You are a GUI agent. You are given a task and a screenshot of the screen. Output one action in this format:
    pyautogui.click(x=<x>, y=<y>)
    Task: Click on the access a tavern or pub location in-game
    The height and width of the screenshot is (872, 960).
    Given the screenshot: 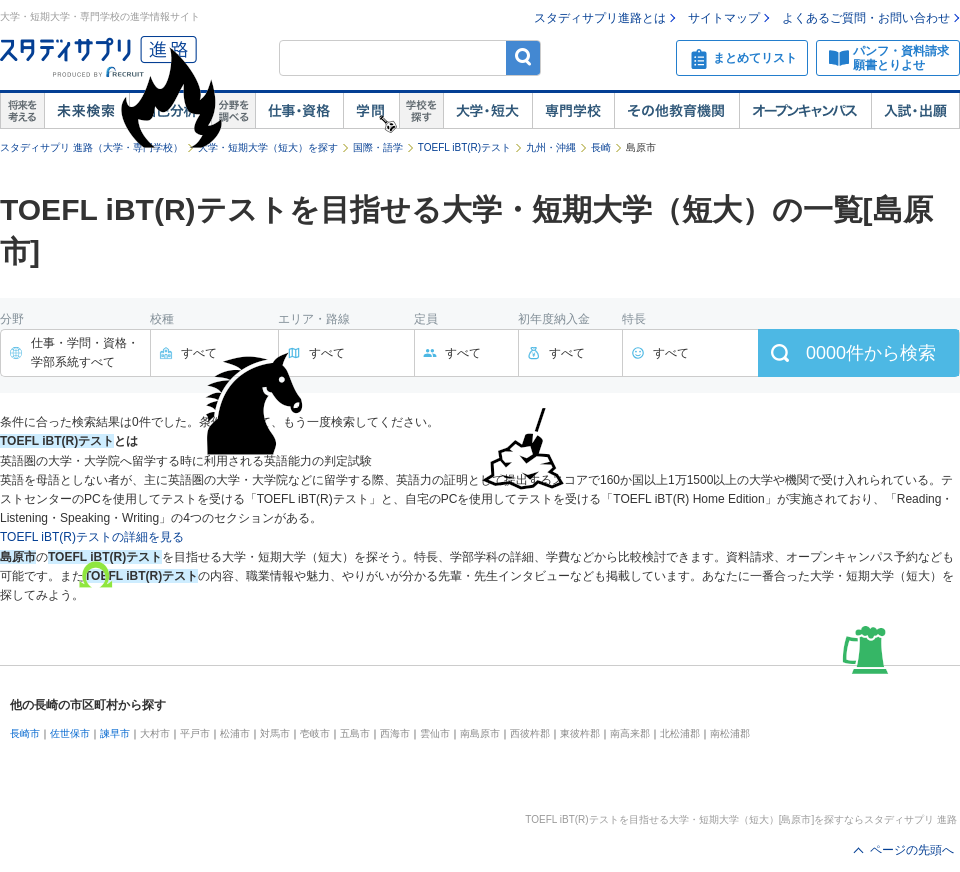 What is the action you would take?
    pyautogui.click(x=866, y=650)
    